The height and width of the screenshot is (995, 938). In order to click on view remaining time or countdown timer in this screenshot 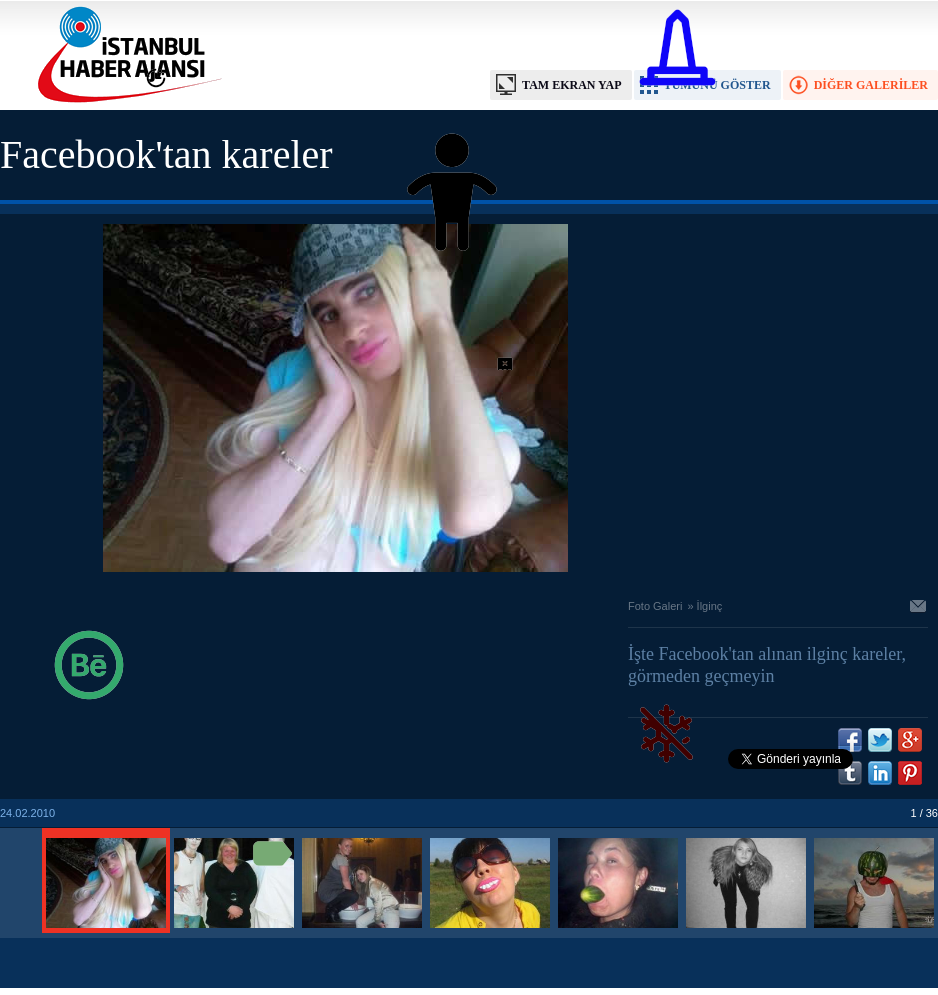, I will do `click(156, 78)`.